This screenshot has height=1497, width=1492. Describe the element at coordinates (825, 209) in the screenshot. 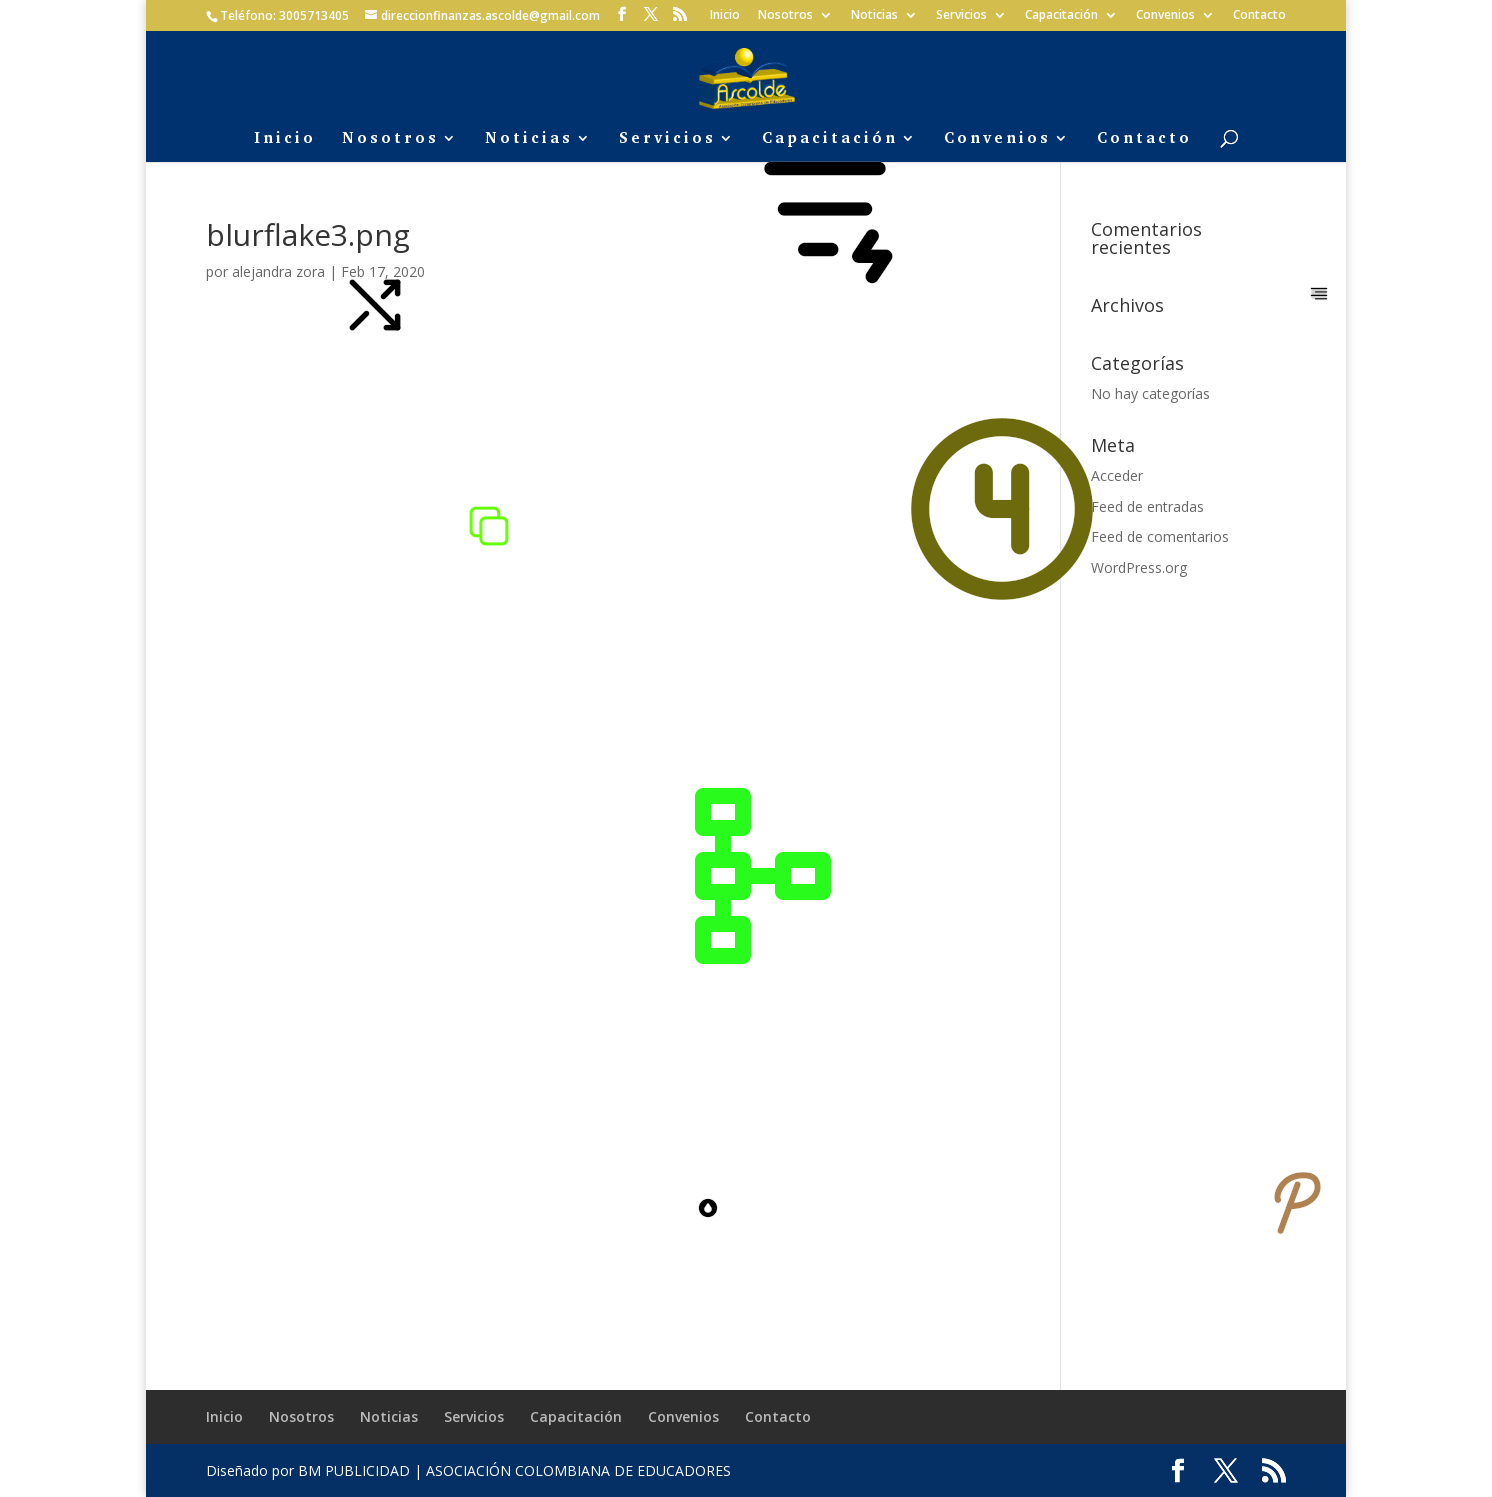

I see `apply quick filter settings` at that location.